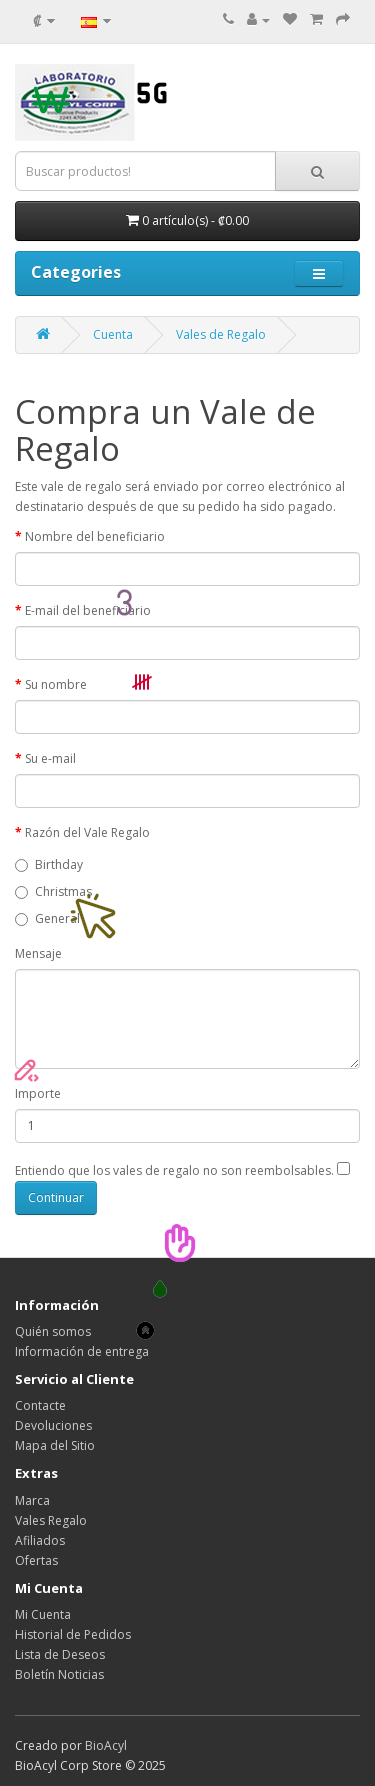 The height and width of the screenshot is (1786, 375). What do you see at coordinates (142, 682) in the screenshot?
I see `track count or keep score` at bounding box center [142, 682].